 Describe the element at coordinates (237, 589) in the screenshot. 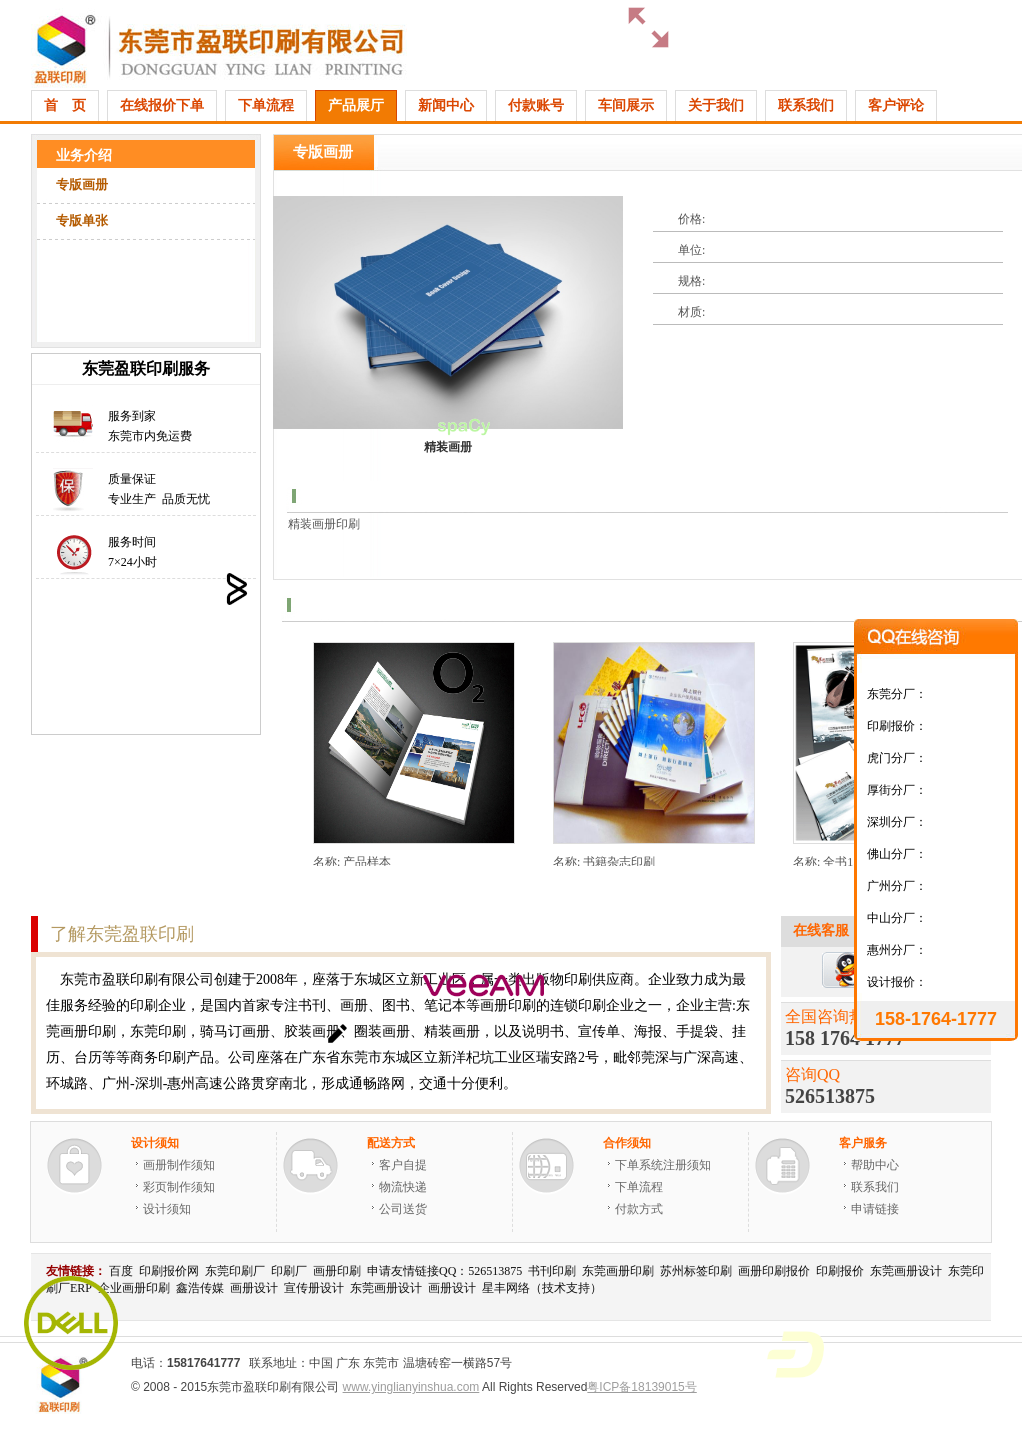

I see `BMC Software company logo` at that location.